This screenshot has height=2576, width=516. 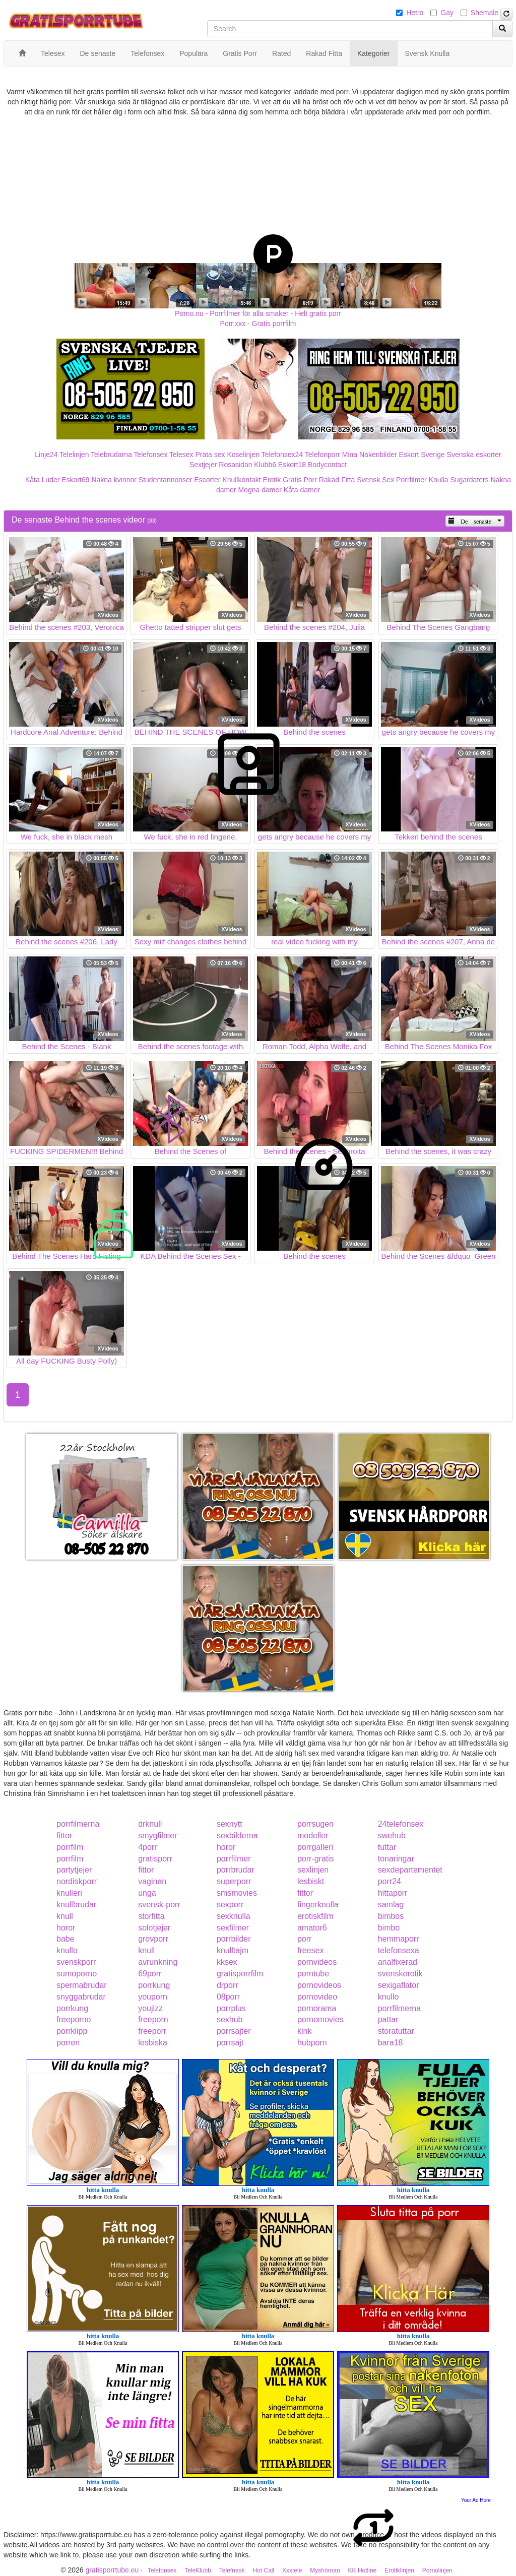 I want to click on indicates an active bluetooth connection, so click(x=169, y=1119).